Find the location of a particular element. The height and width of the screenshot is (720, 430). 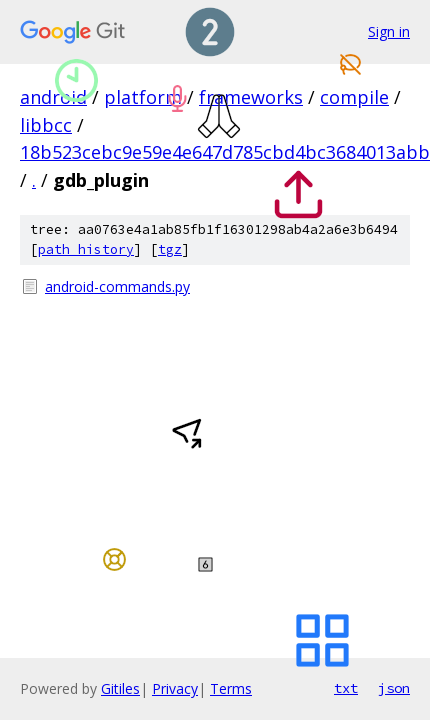

view items in grid layout is located at coordinates (322, 640).